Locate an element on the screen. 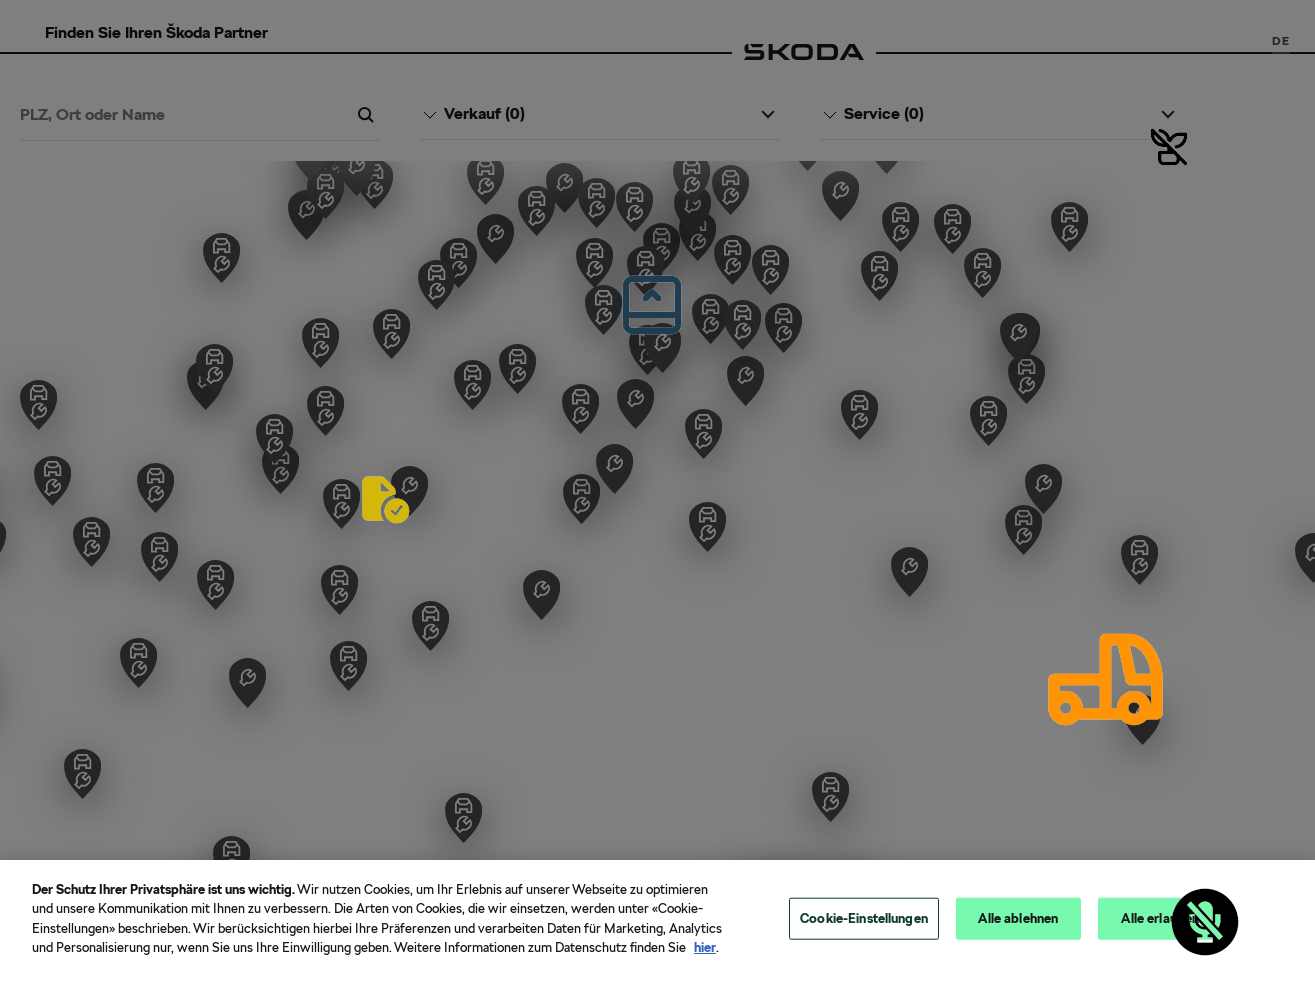 This screenshot has height=981, width=1315. microphone is muted is located at coordinates (1205, 922).